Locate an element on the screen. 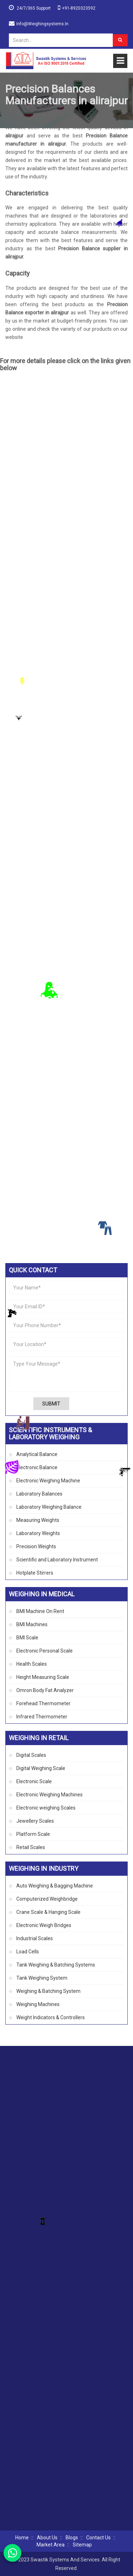 The height and width of the screenshot is (2576, 133). browse clothing items or wardrobe is located at coordinates (105, 1228).